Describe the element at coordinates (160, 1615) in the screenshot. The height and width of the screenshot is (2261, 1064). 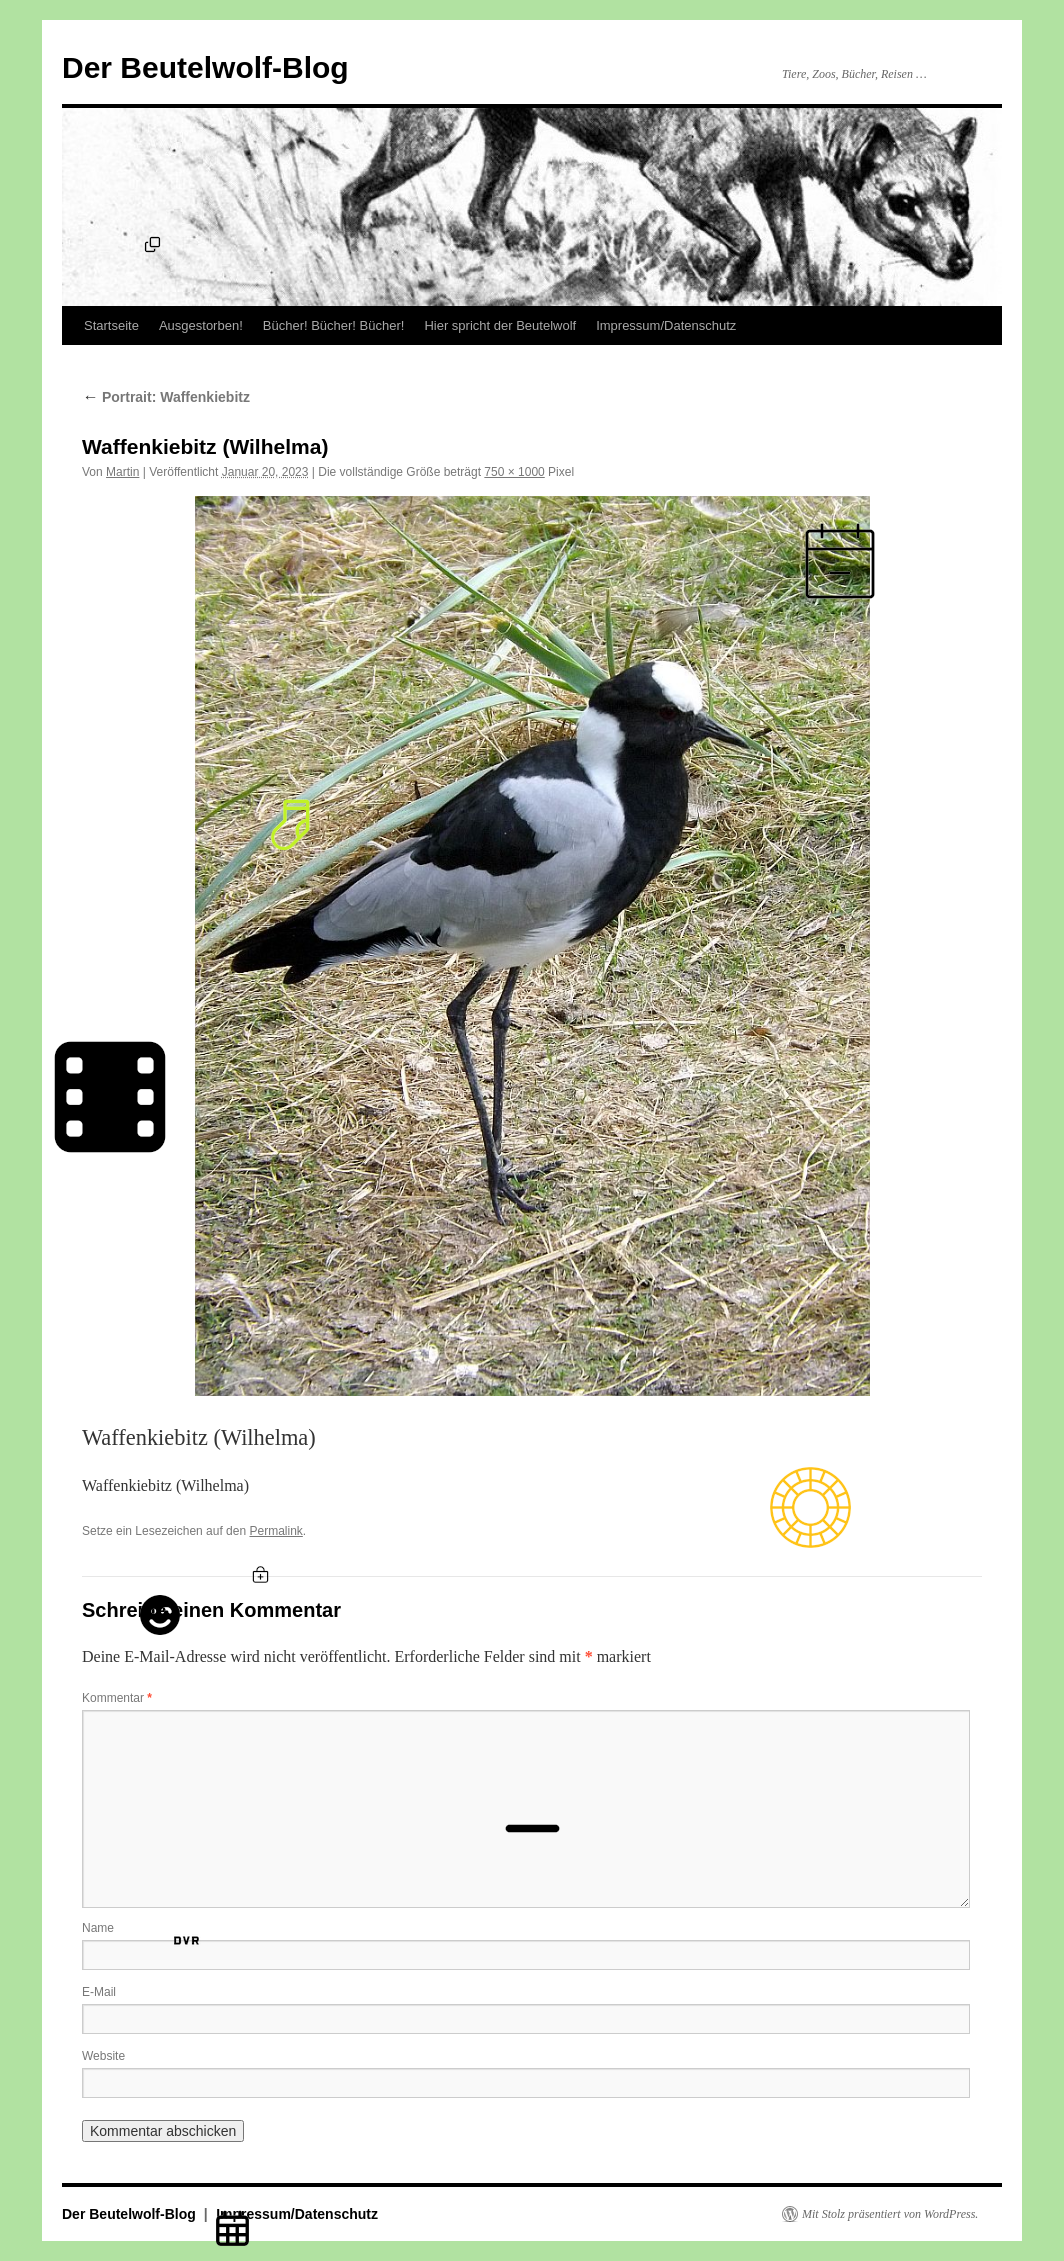
I see `insert a winking emoji or emoticon` at that location.